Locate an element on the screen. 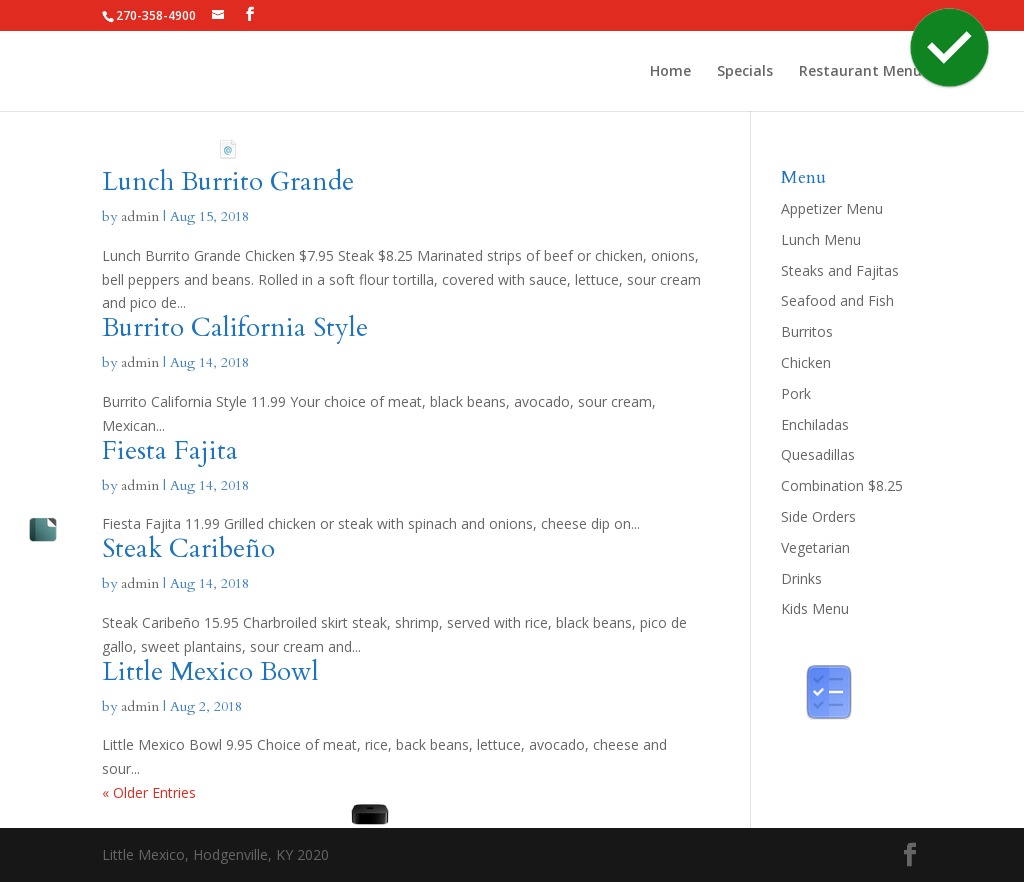 This screenshot has height=882, width=1024. open work-related software center is located at coordinates (829, 692).